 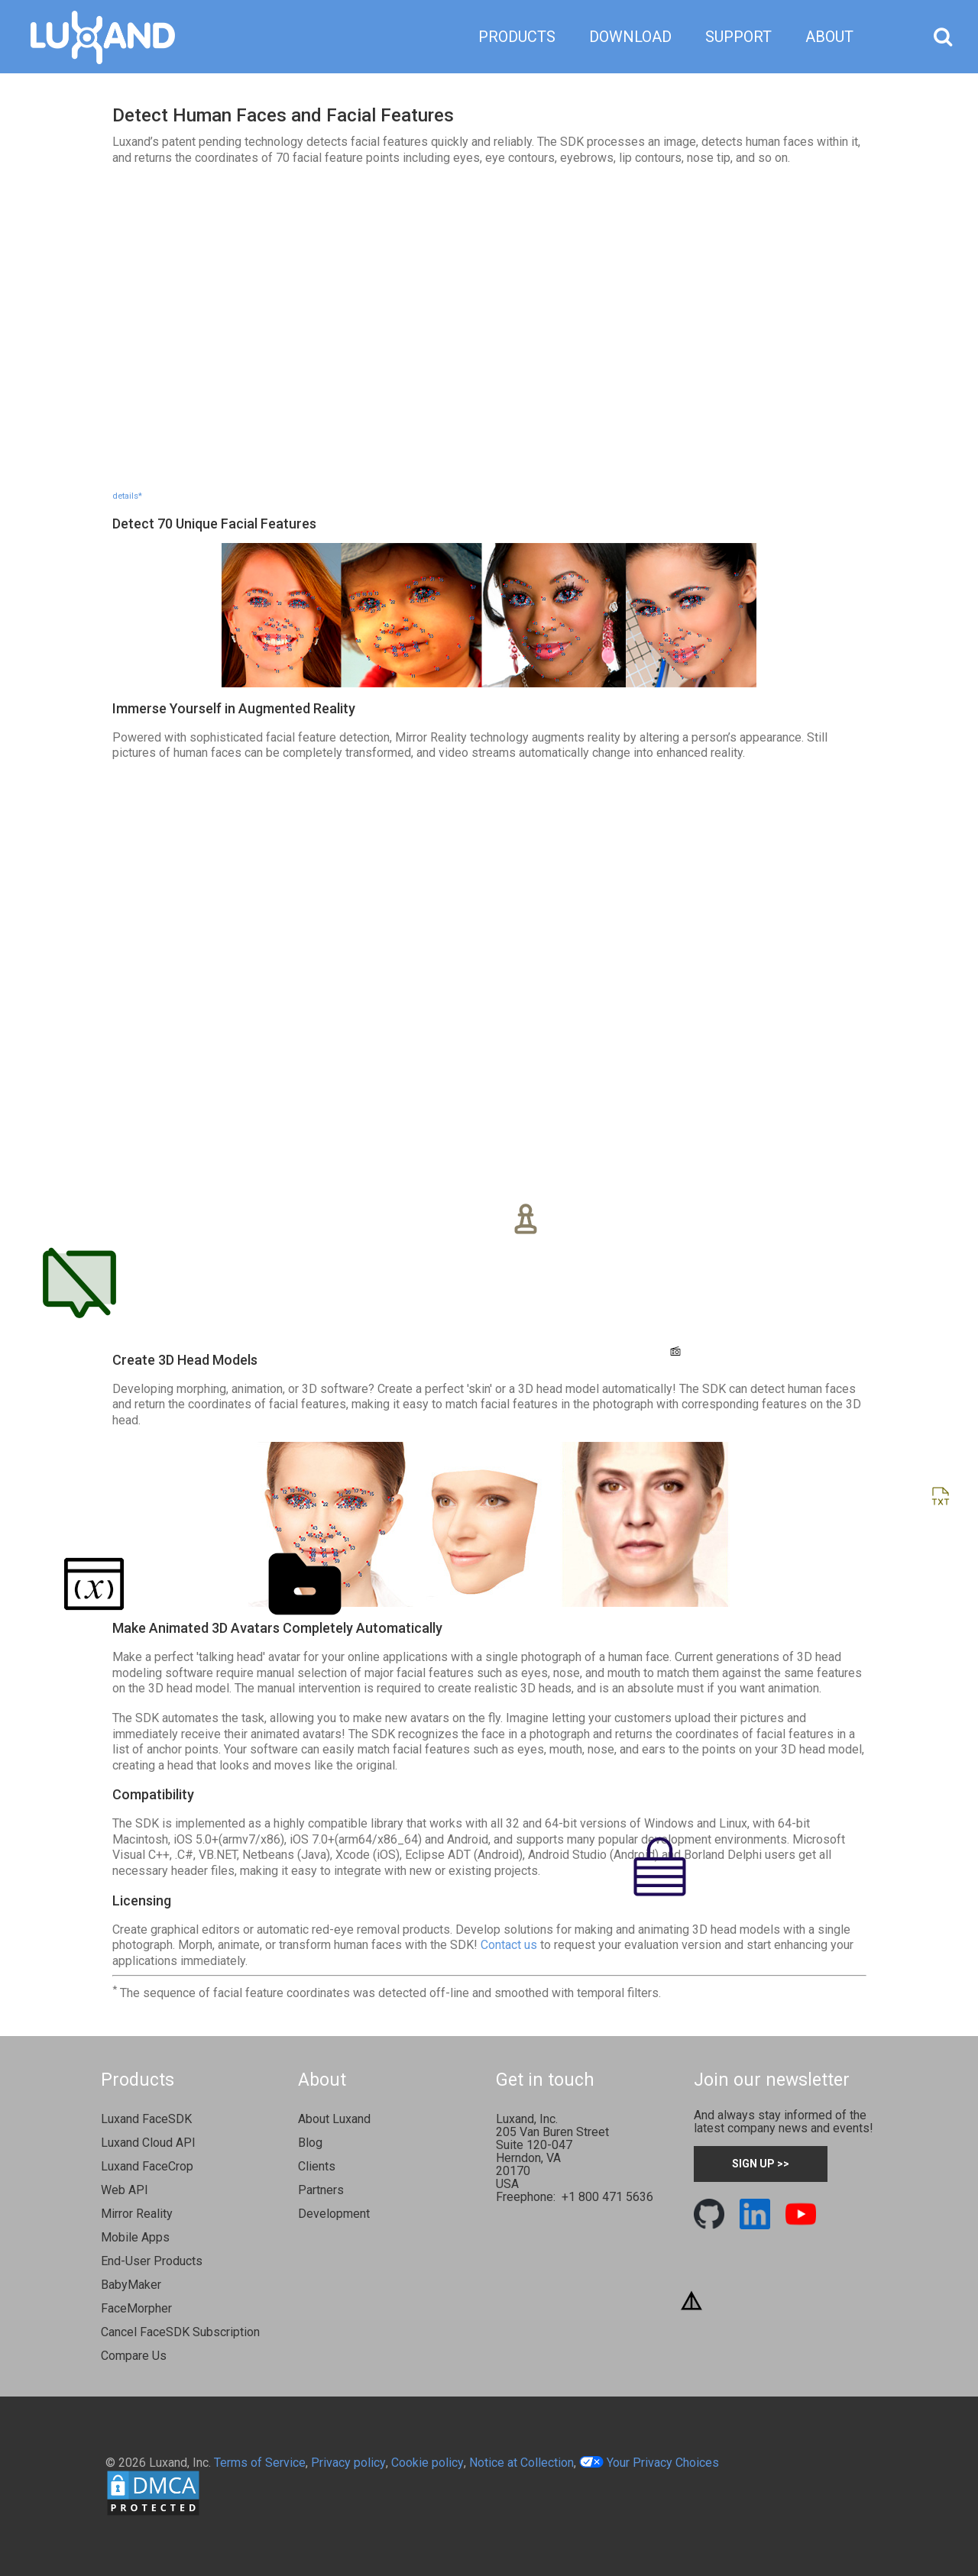 What do you see at coordinates (305, 1584) in the screenshot?
I see `remove a folder from your files` at bounding box center [305, 1584].